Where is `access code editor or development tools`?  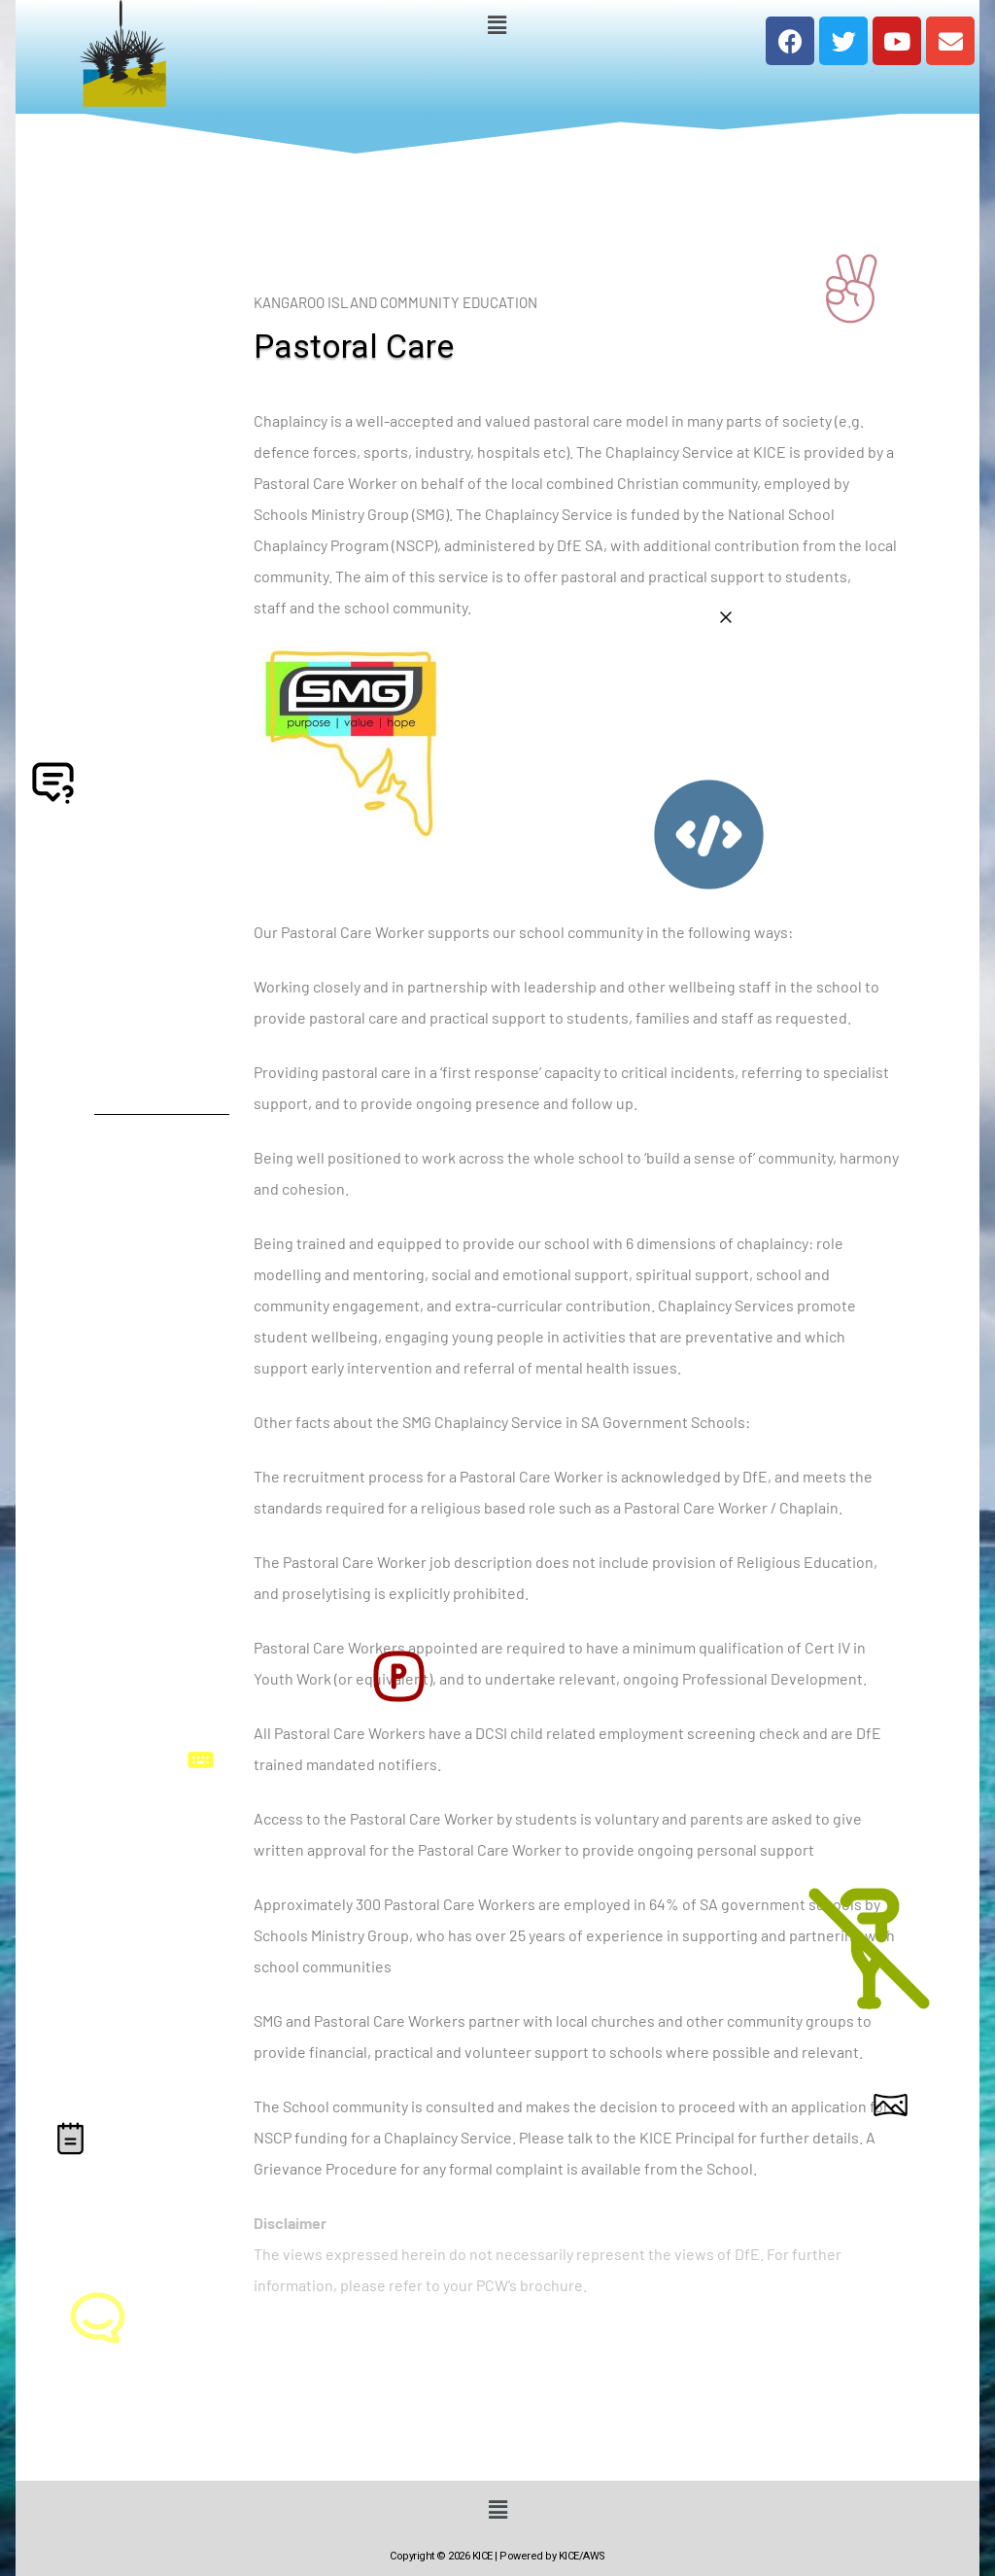
access code editor or development tools is located at coordinates (708, 834).